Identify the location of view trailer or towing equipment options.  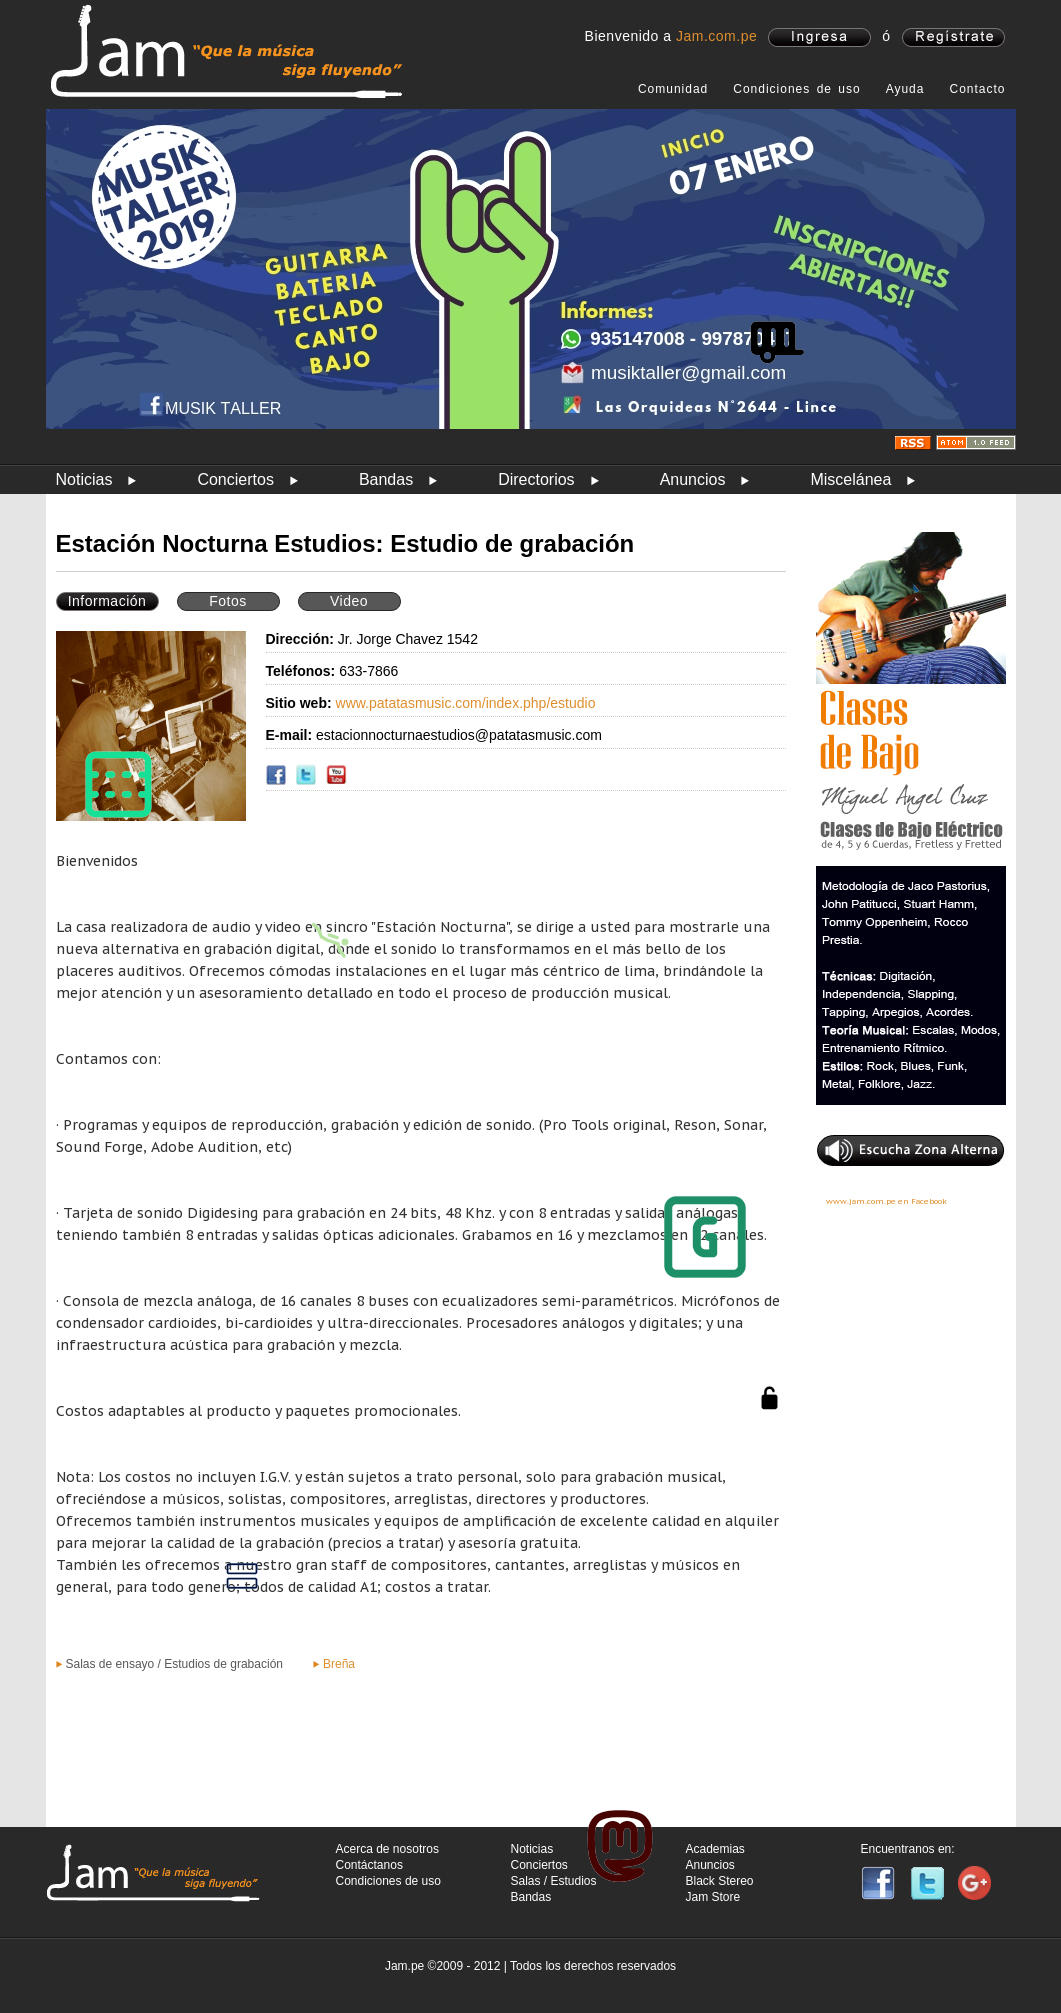
(776, 341).